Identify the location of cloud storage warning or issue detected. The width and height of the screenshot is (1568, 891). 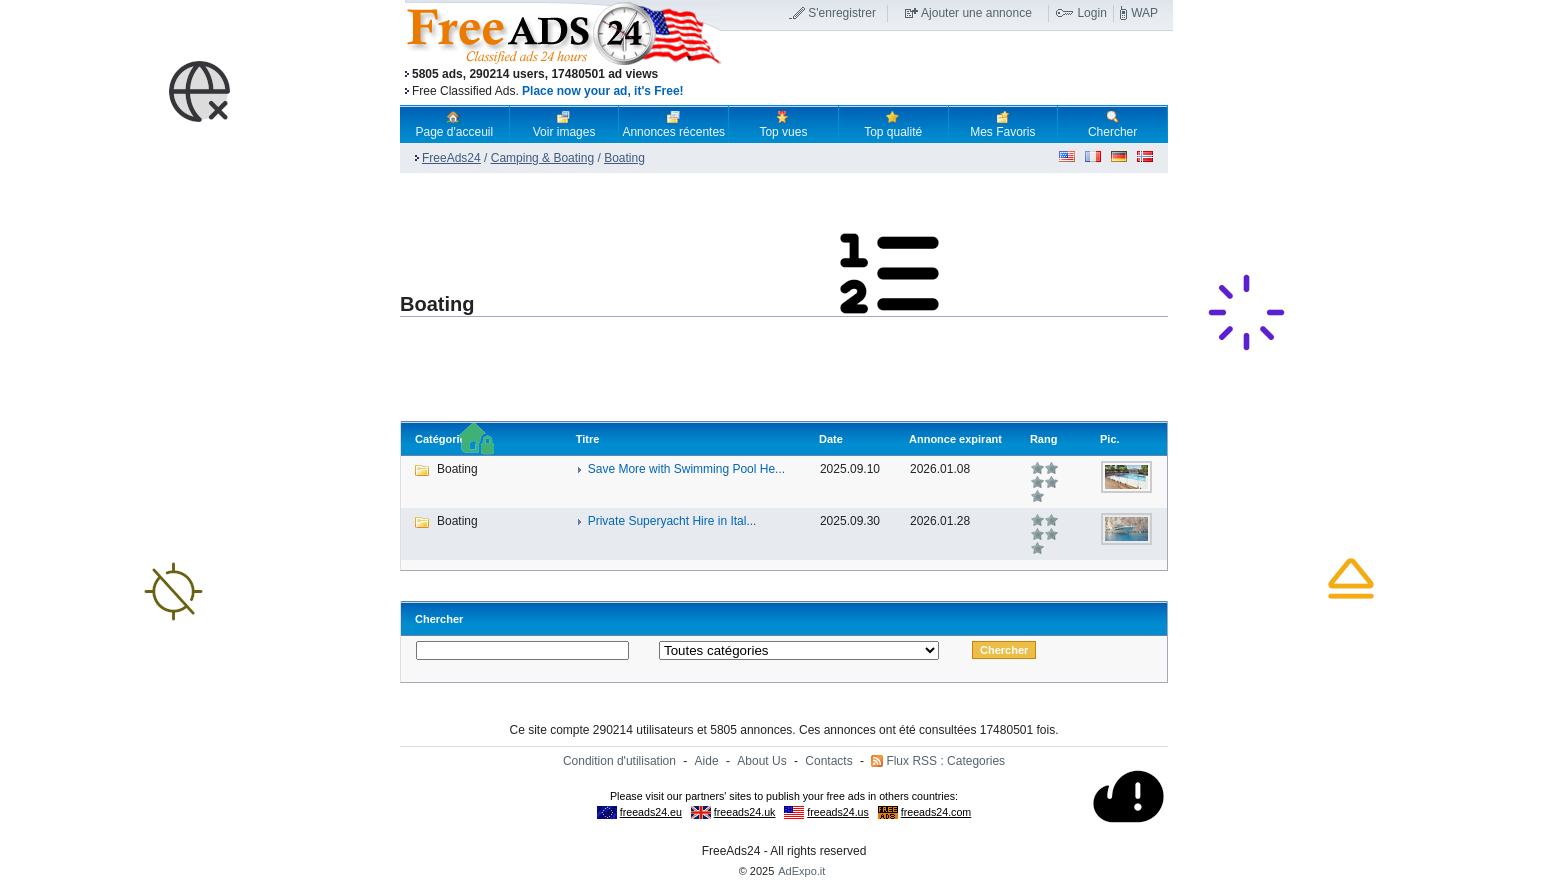
(1128, 796).